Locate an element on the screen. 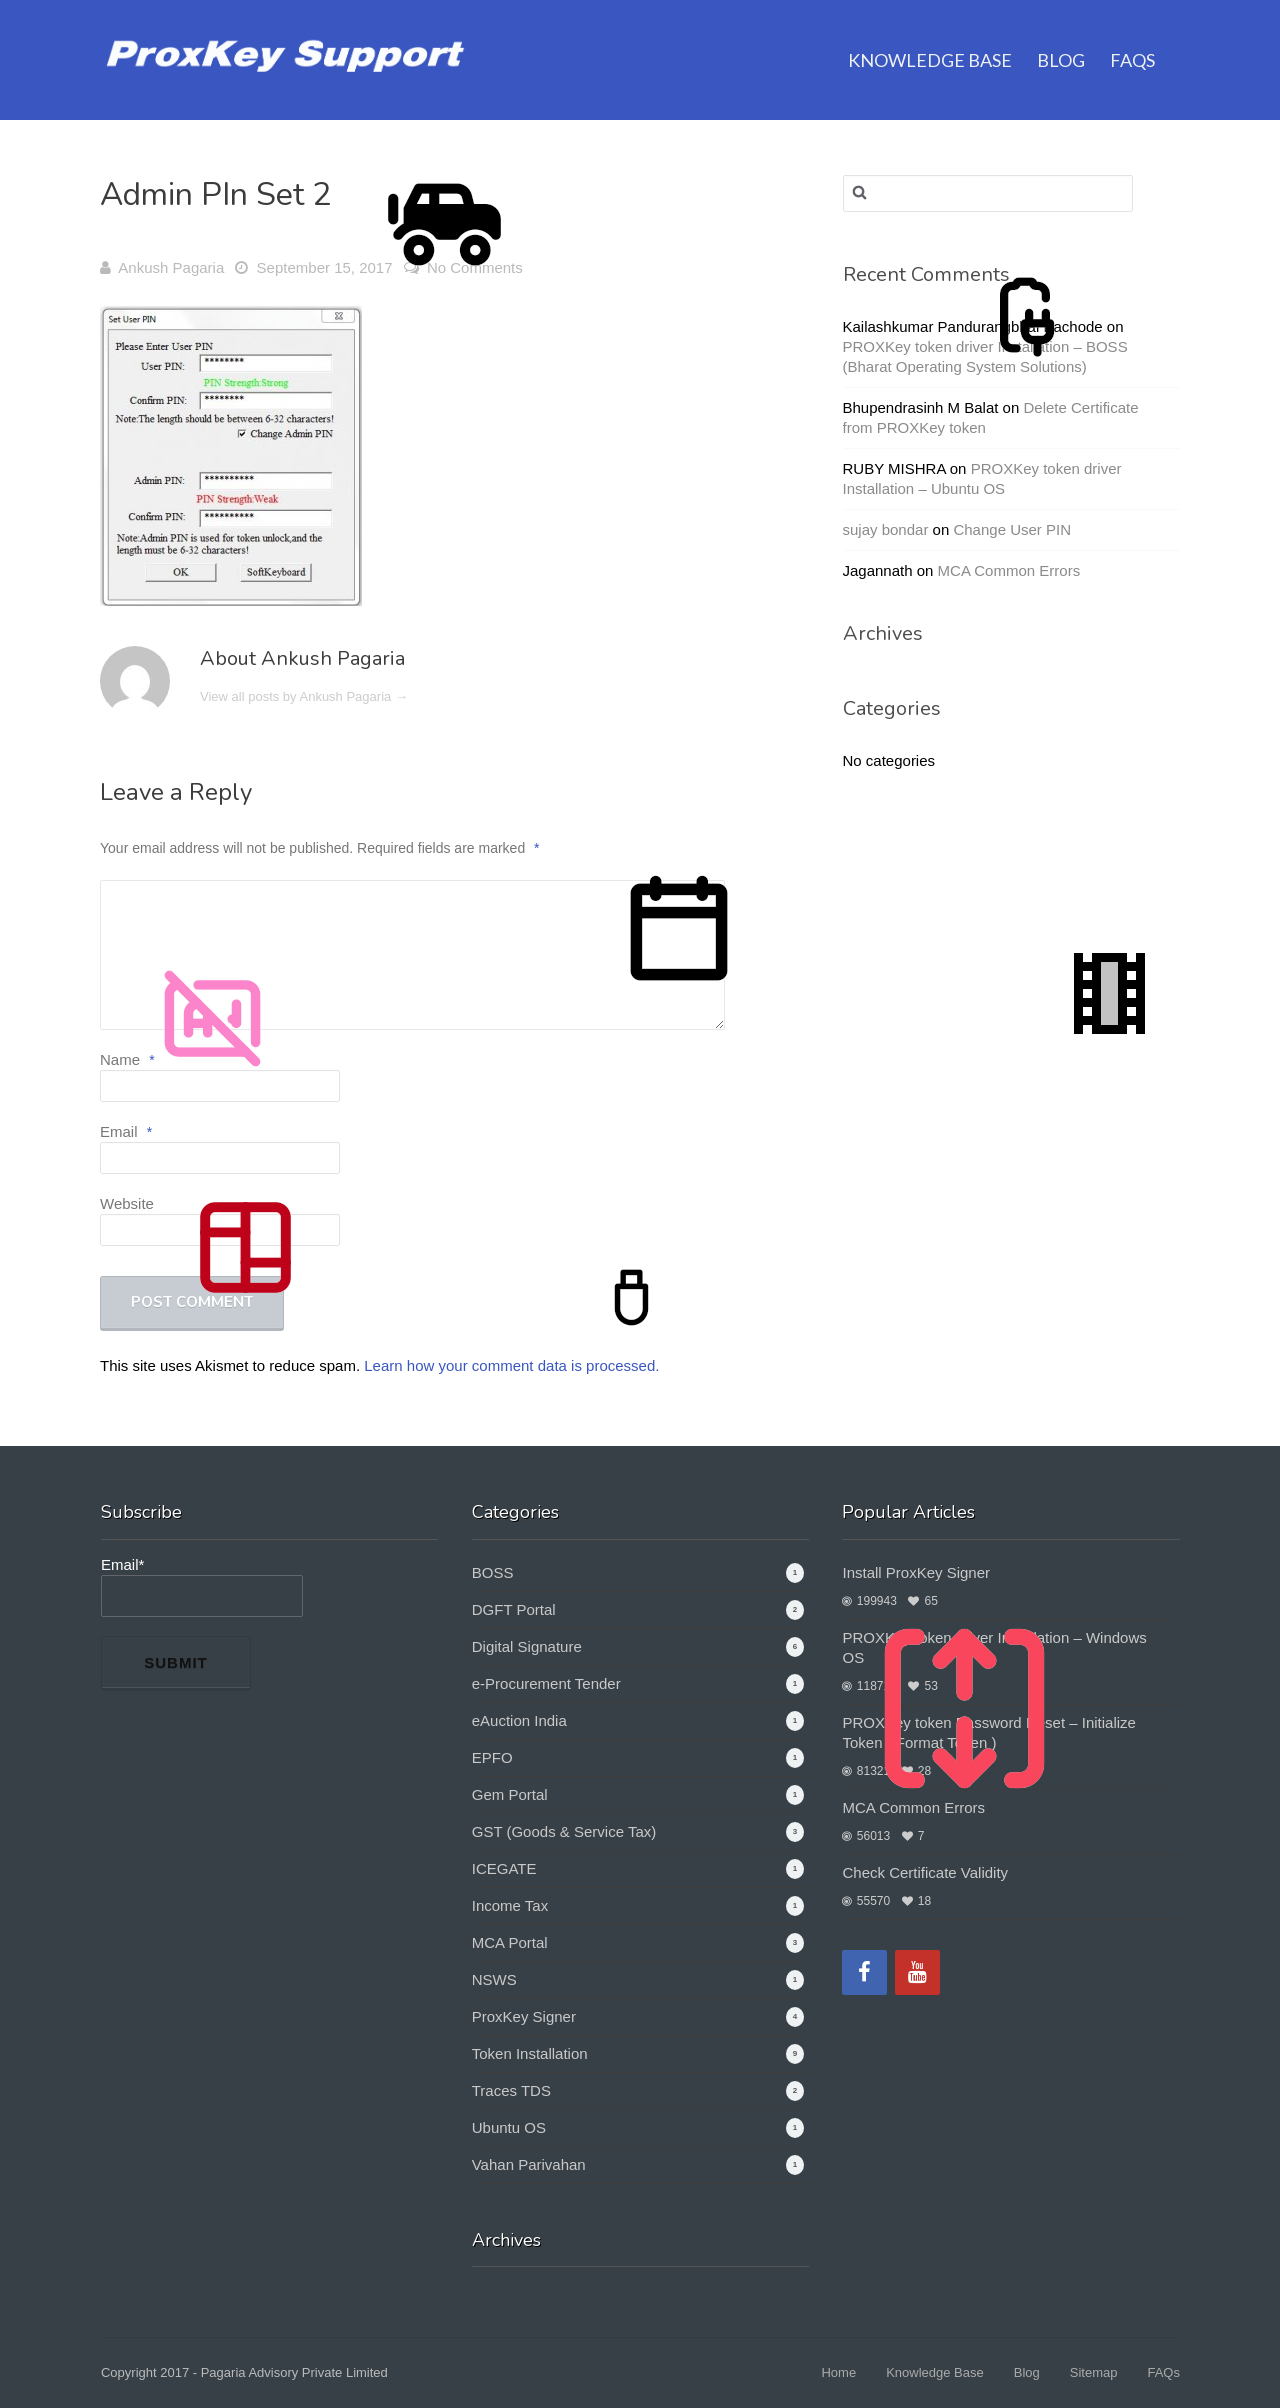 This screenshot has width=1280, height=2408. switch to tall or portrait viewport mode is located at coordinates (964, 1708).